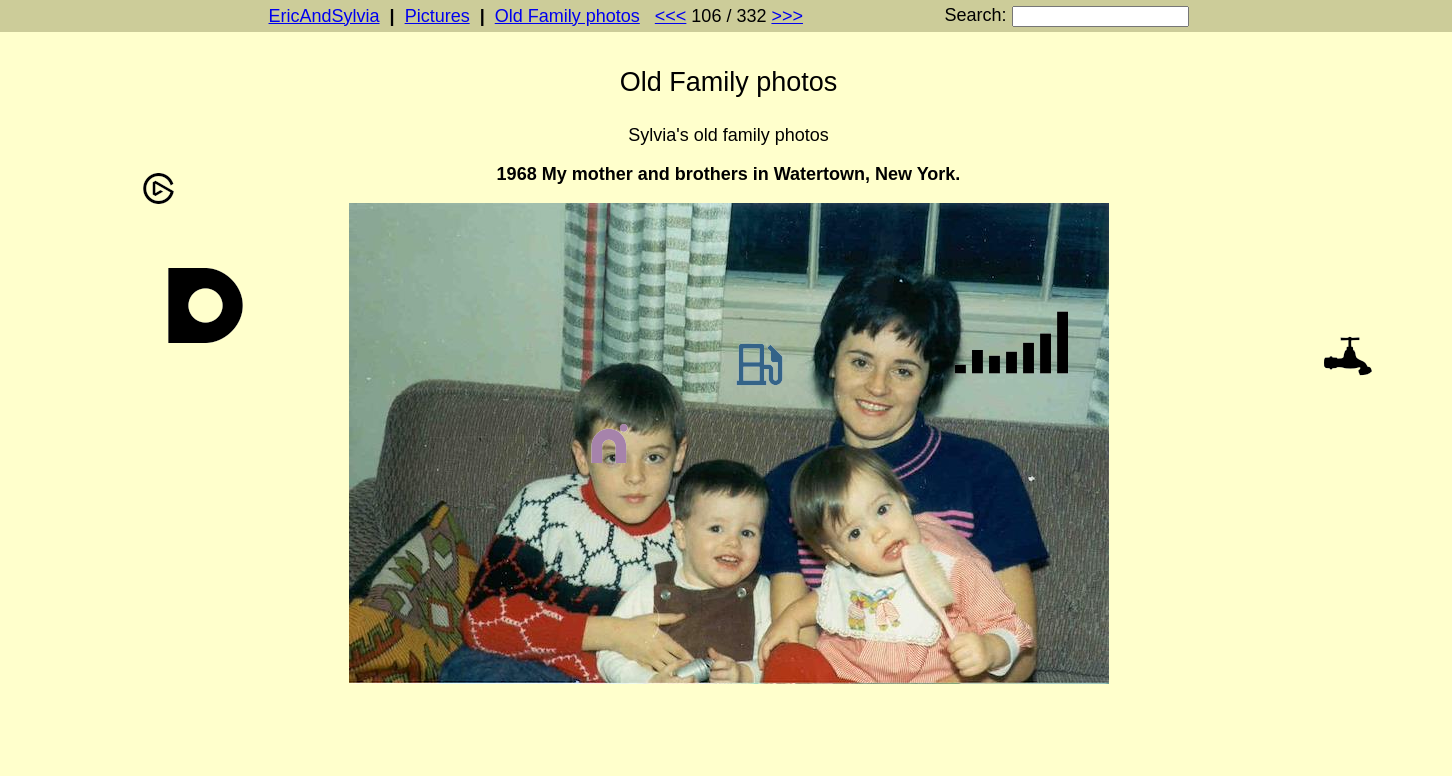 This screenshot has height=776, width=1452. I want to click on DatoCMS logo, so click(205, 305).